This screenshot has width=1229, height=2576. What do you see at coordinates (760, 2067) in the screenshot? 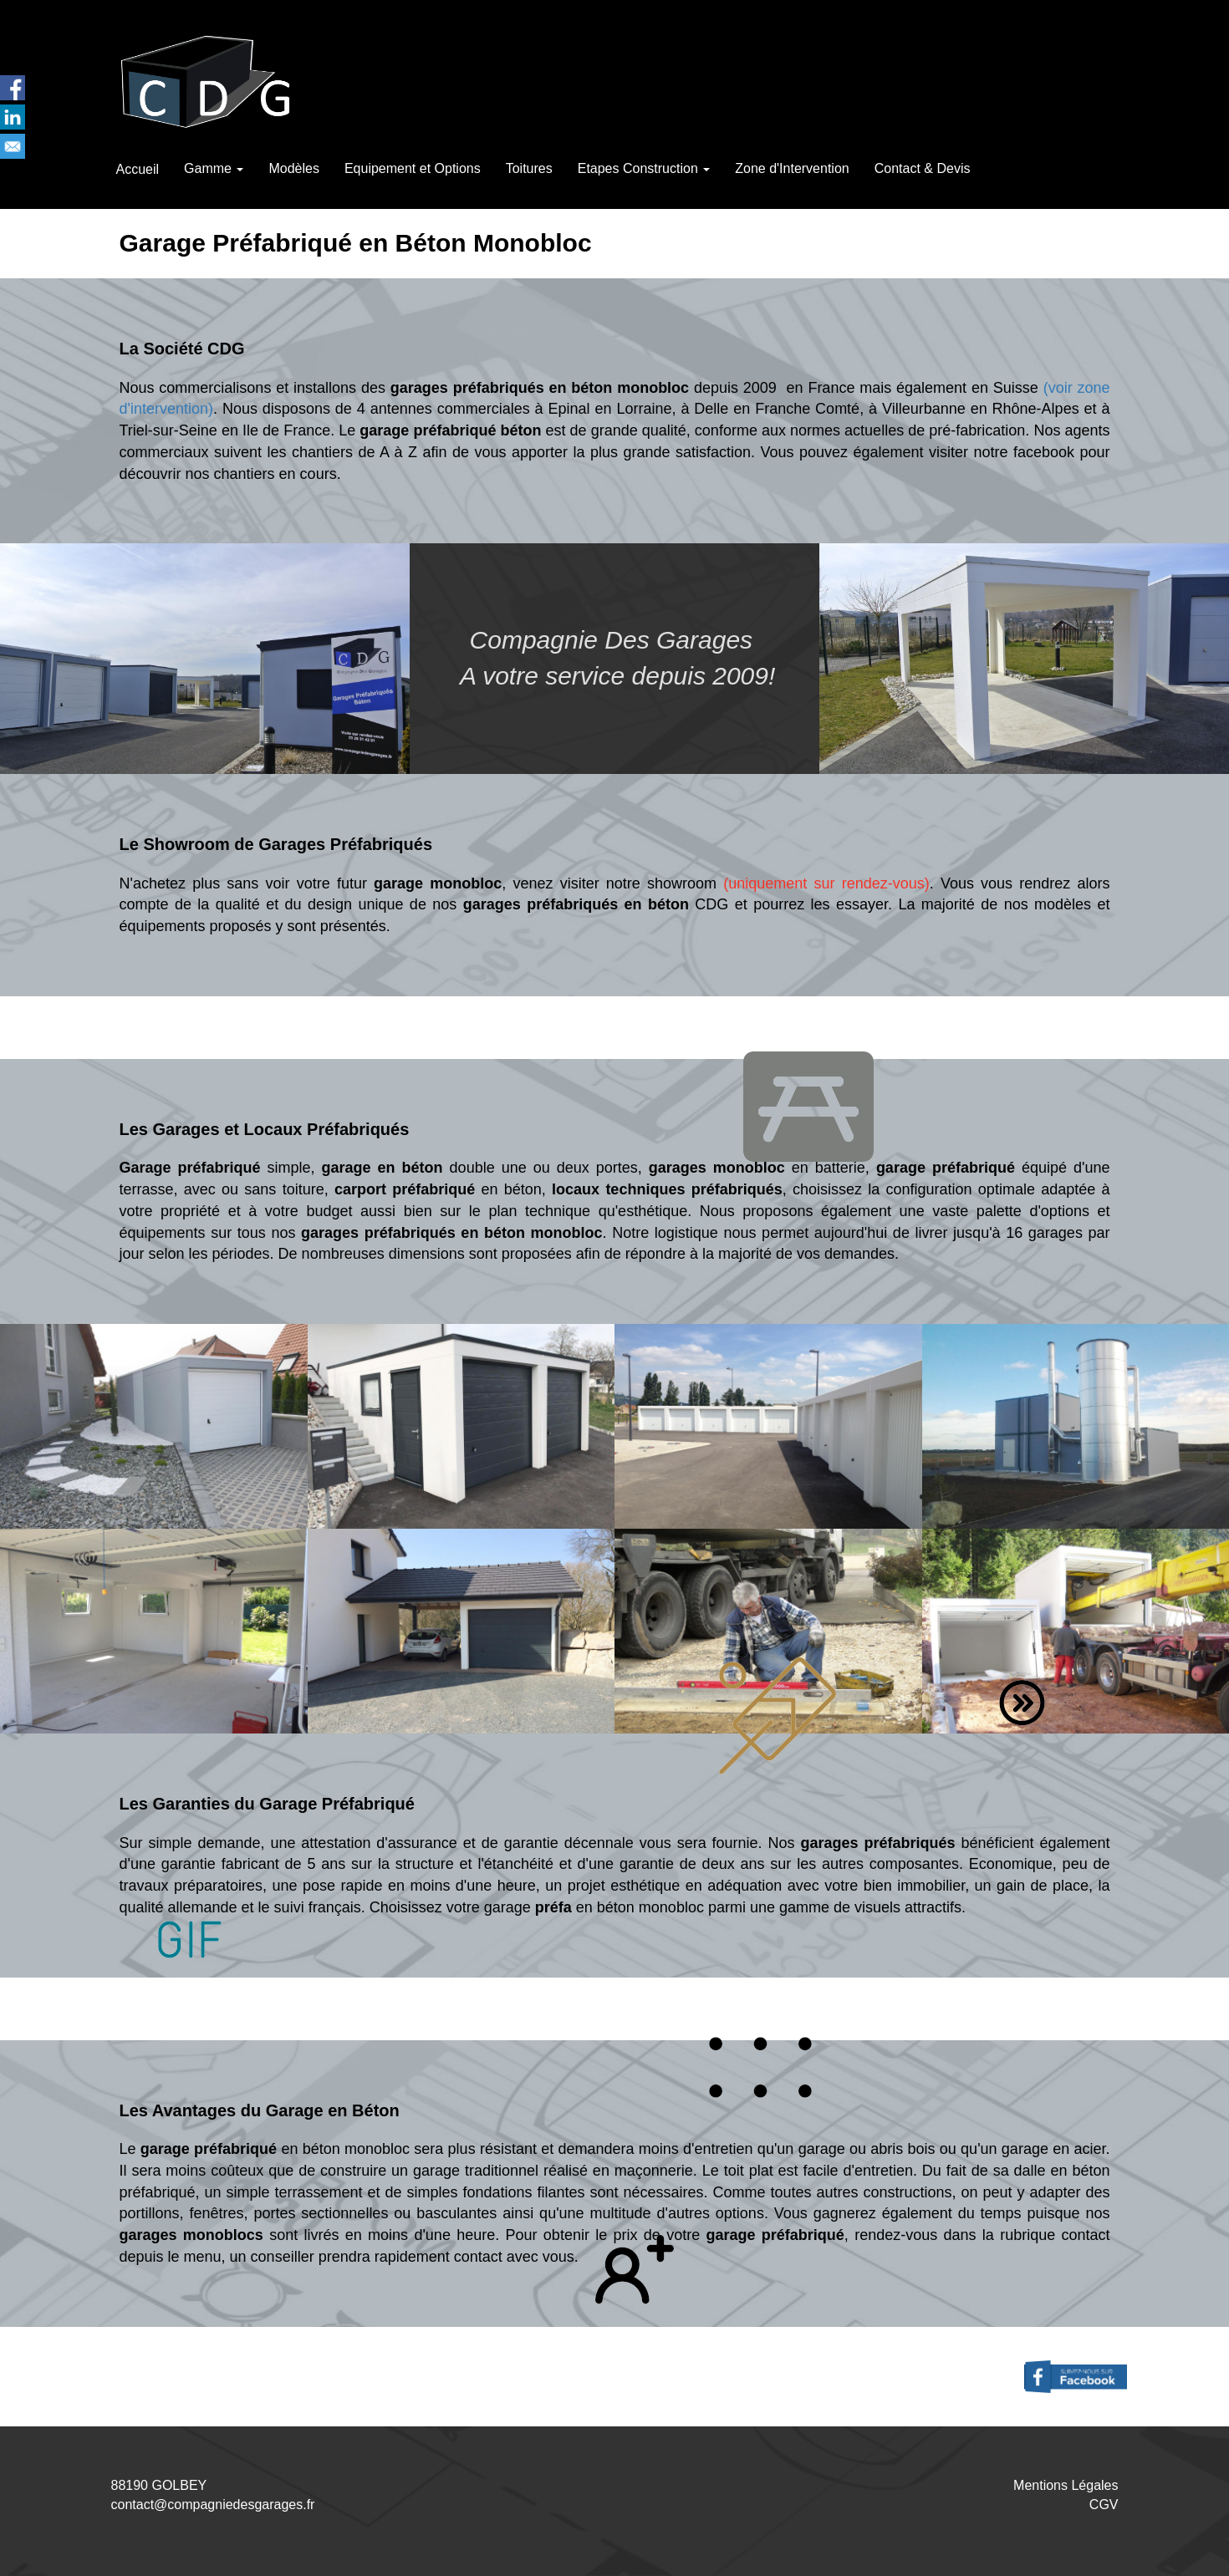
I see `drag to reorder items` at bounding box center [760, 2067].